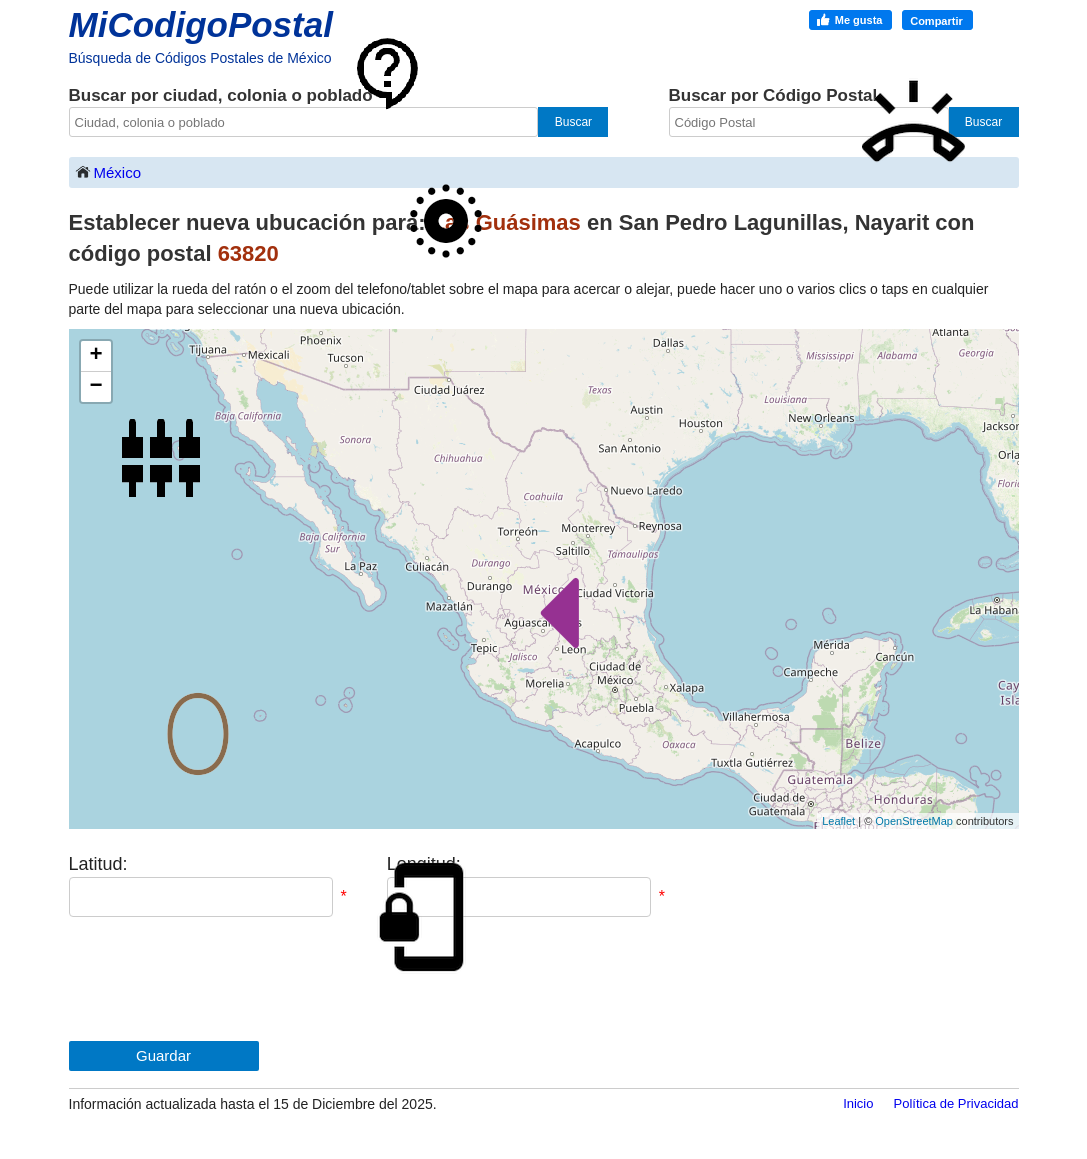 This screenshot has width=1087, height=1159. I want to click on incoming call alert, so click(913, 123).